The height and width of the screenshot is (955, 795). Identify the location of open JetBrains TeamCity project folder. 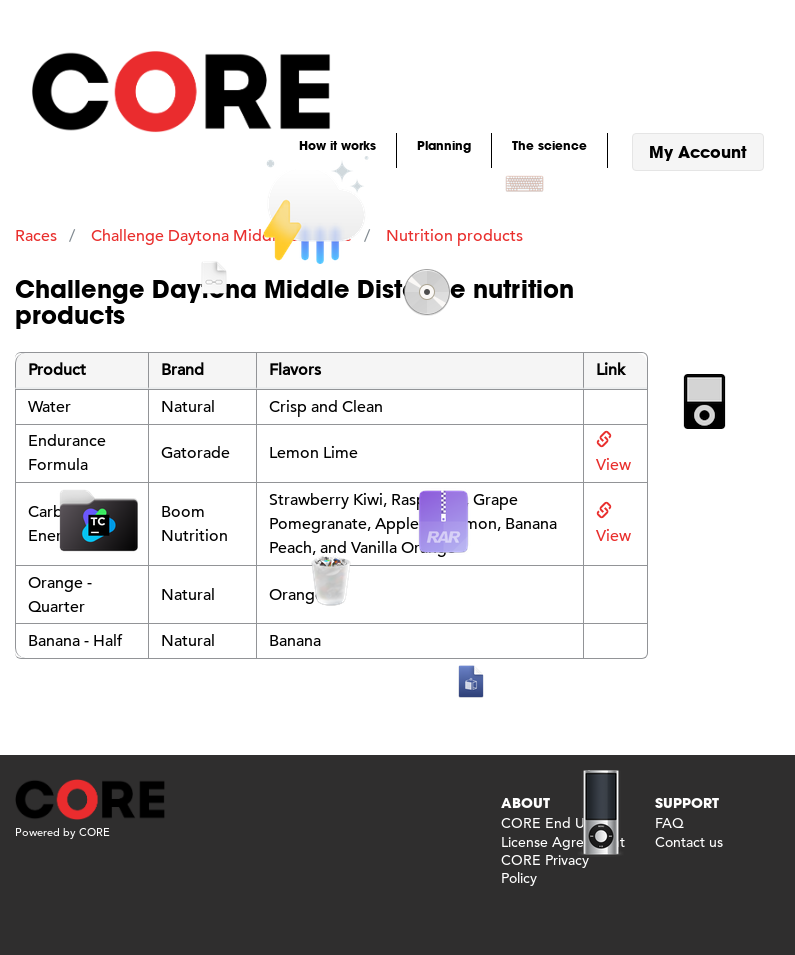
(98, 522).